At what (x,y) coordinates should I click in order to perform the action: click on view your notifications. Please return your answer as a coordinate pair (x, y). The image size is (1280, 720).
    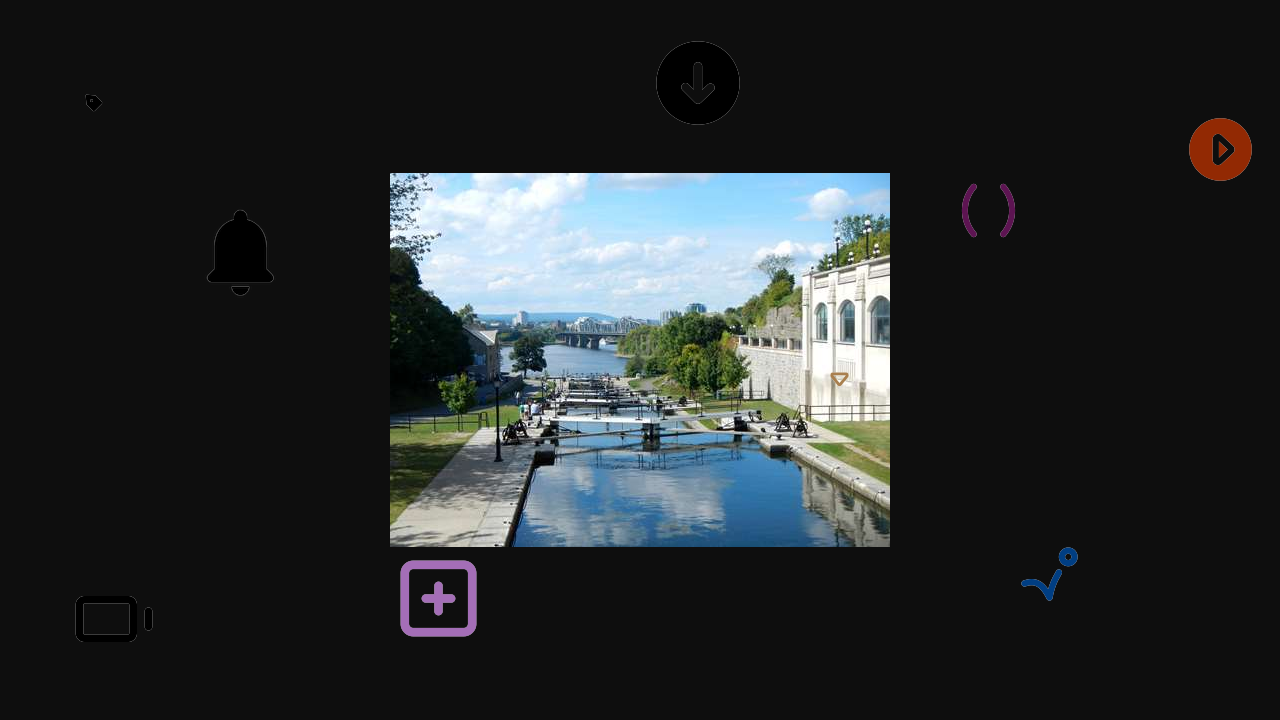
    Looking at the image, I should click on (240, 251).